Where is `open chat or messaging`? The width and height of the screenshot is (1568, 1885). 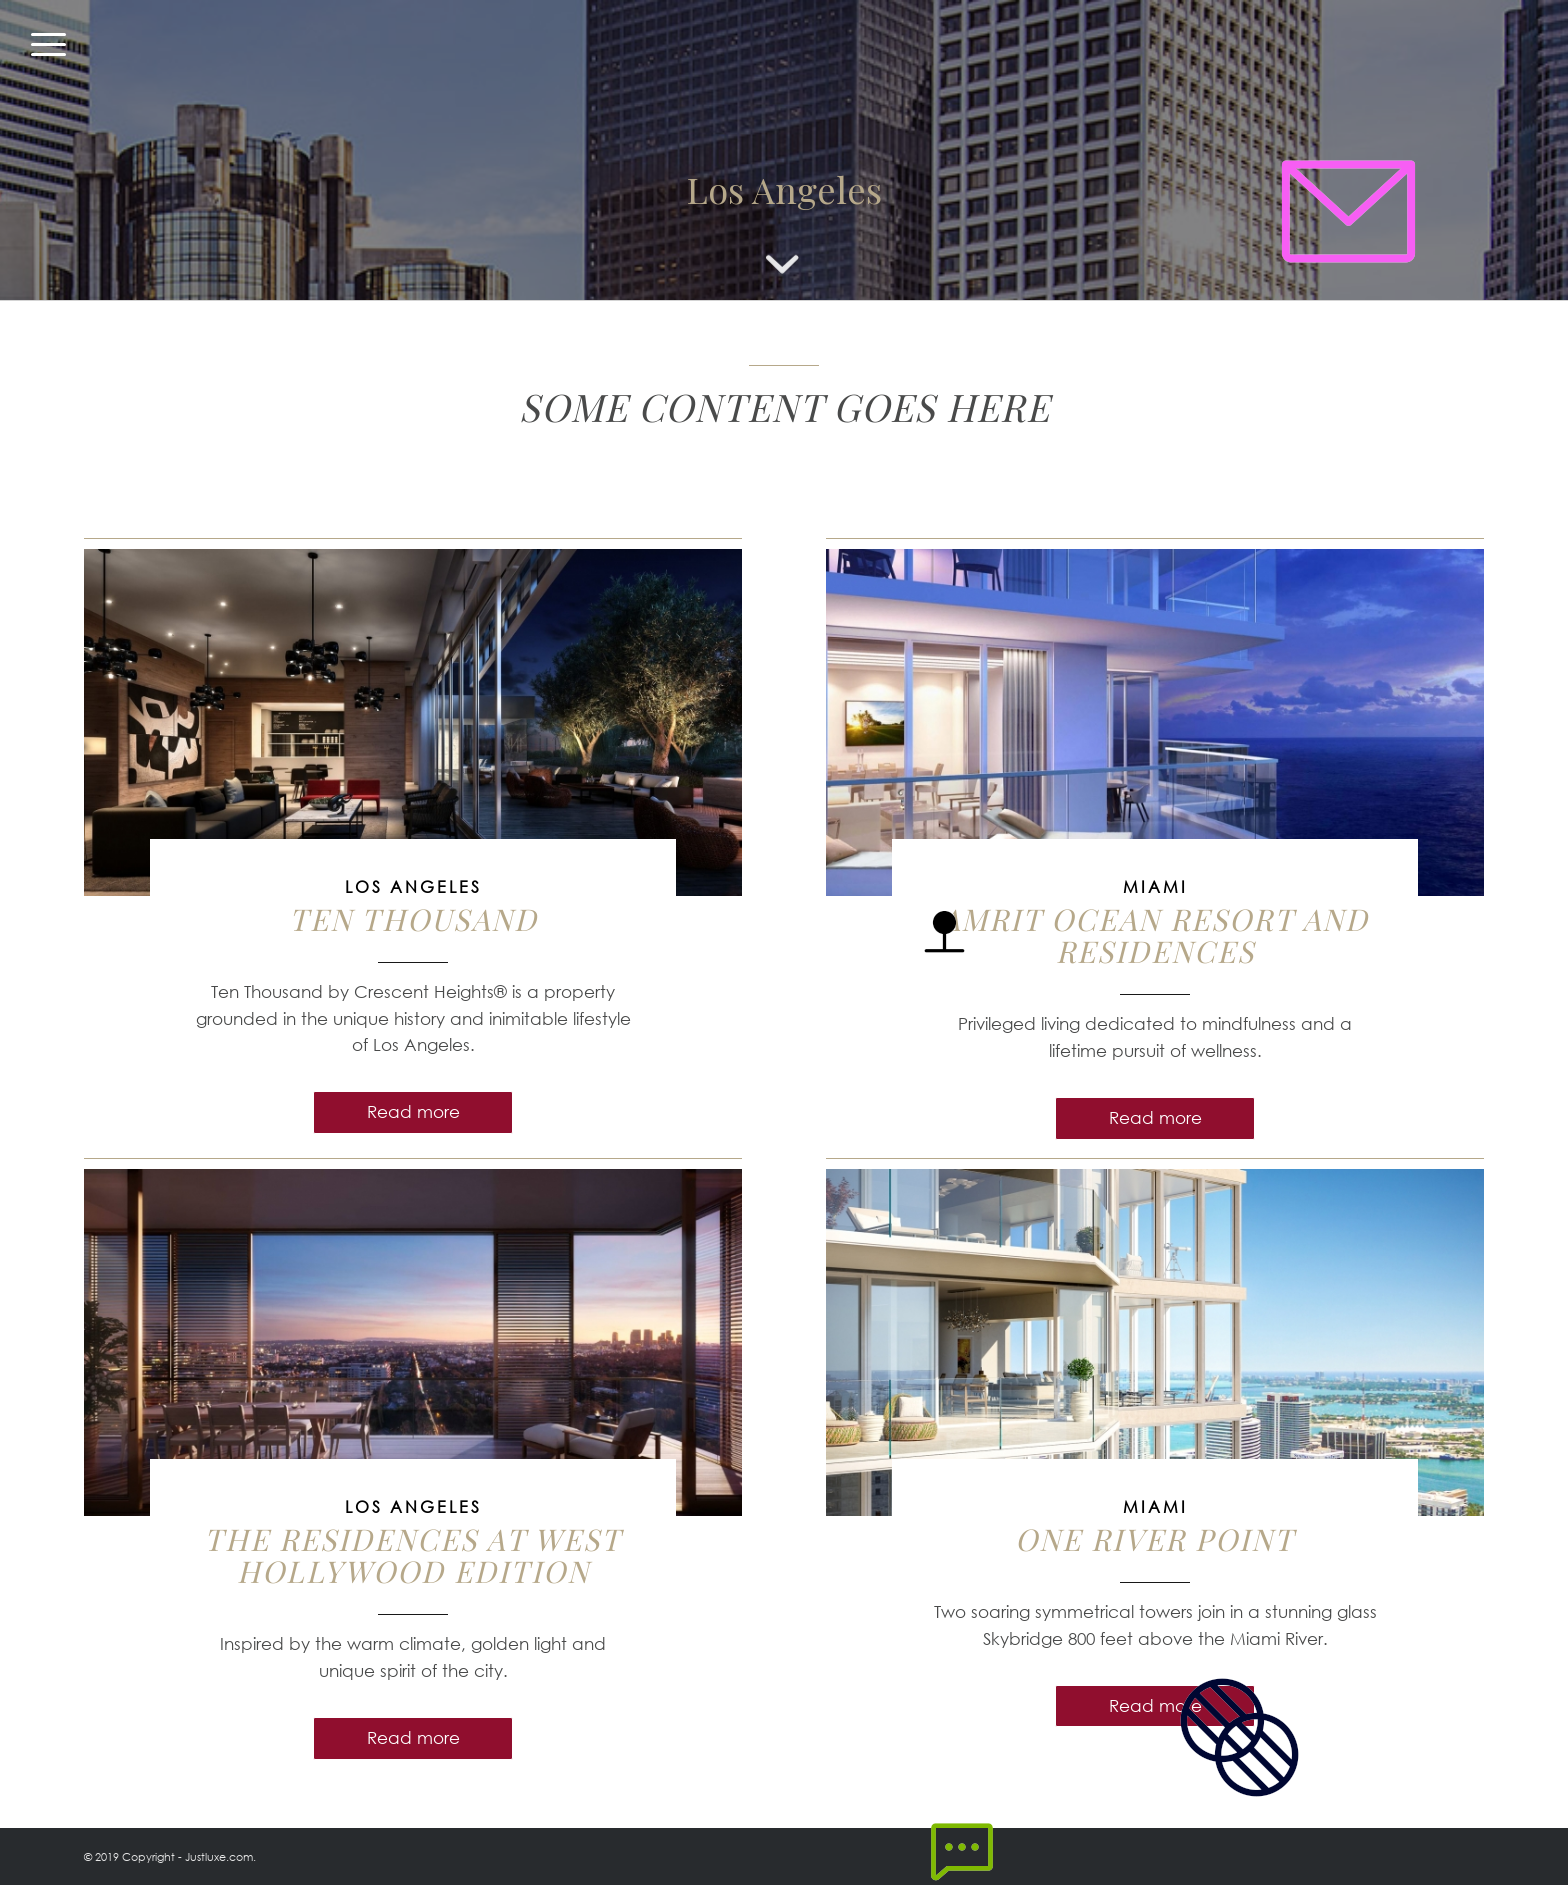
open chat or messaging is located at coordinates (962, 1847).